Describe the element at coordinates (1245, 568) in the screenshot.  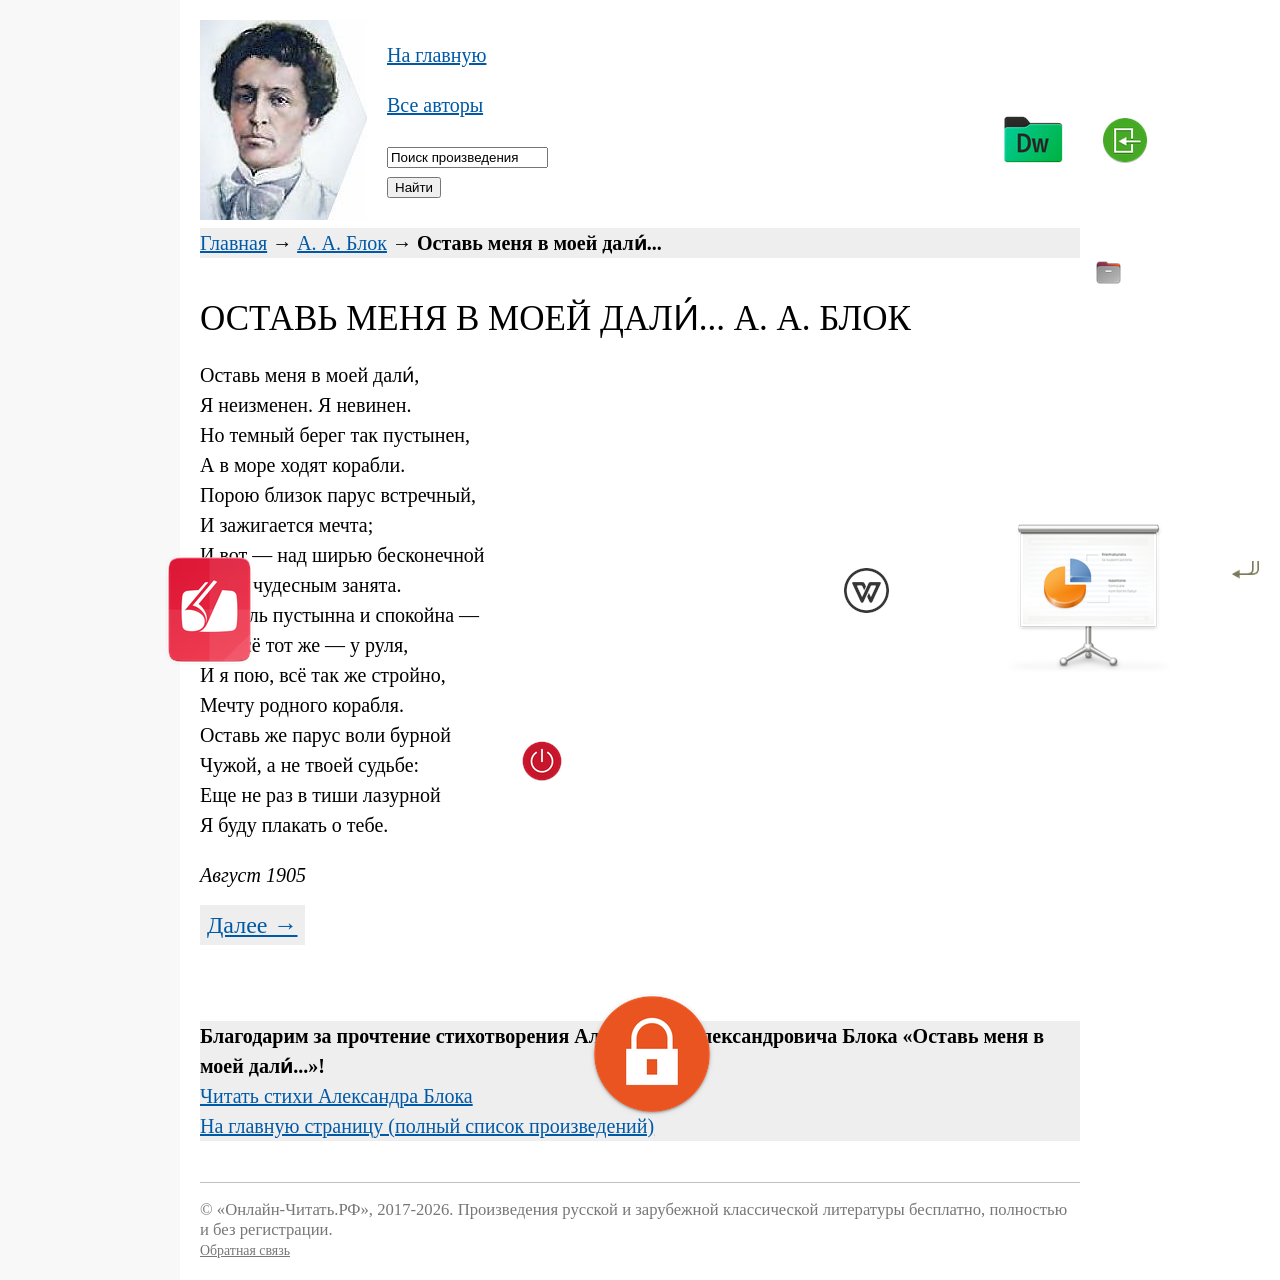
I see `reply to all recipients of an email` at that location.